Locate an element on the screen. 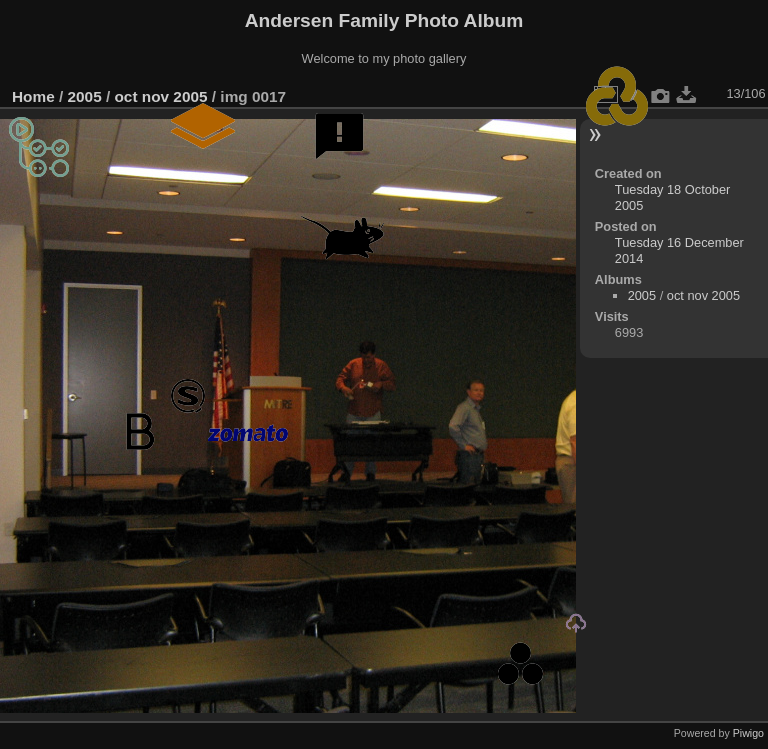  github actions workflow automation logo is located at coordinates (39, 147).